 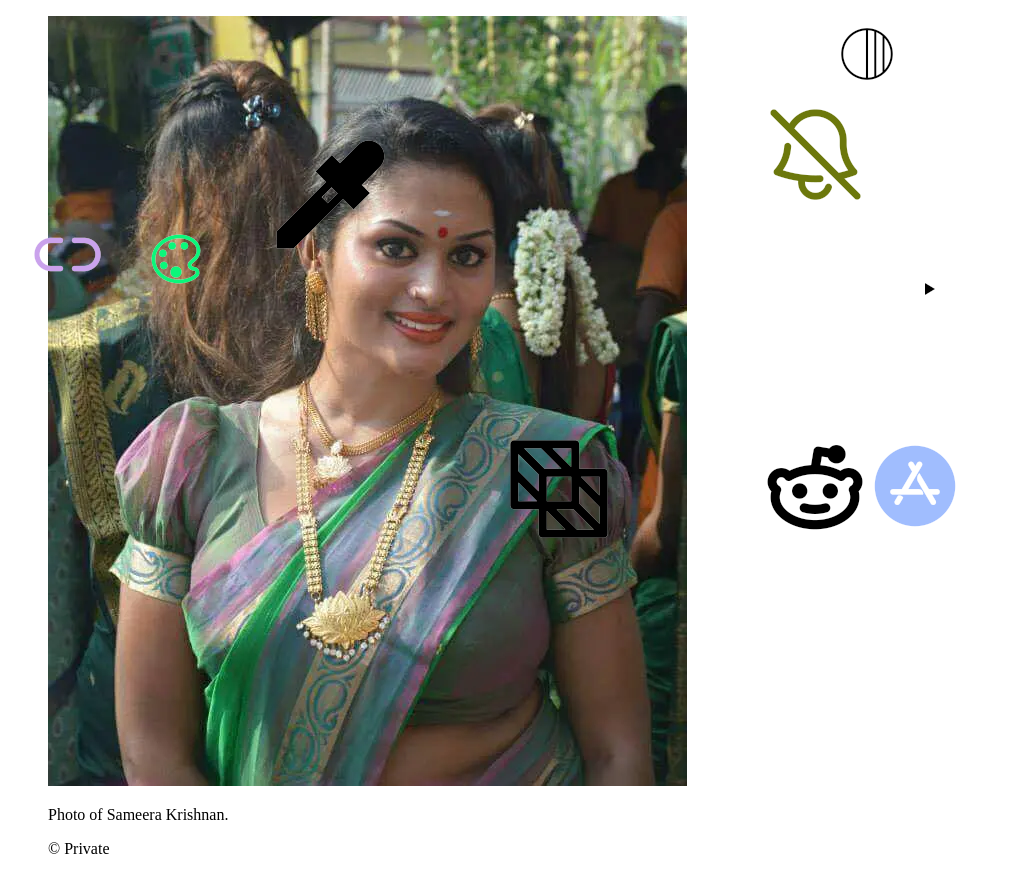 I want to click on open the apple app store, so click(x=915, y=486).